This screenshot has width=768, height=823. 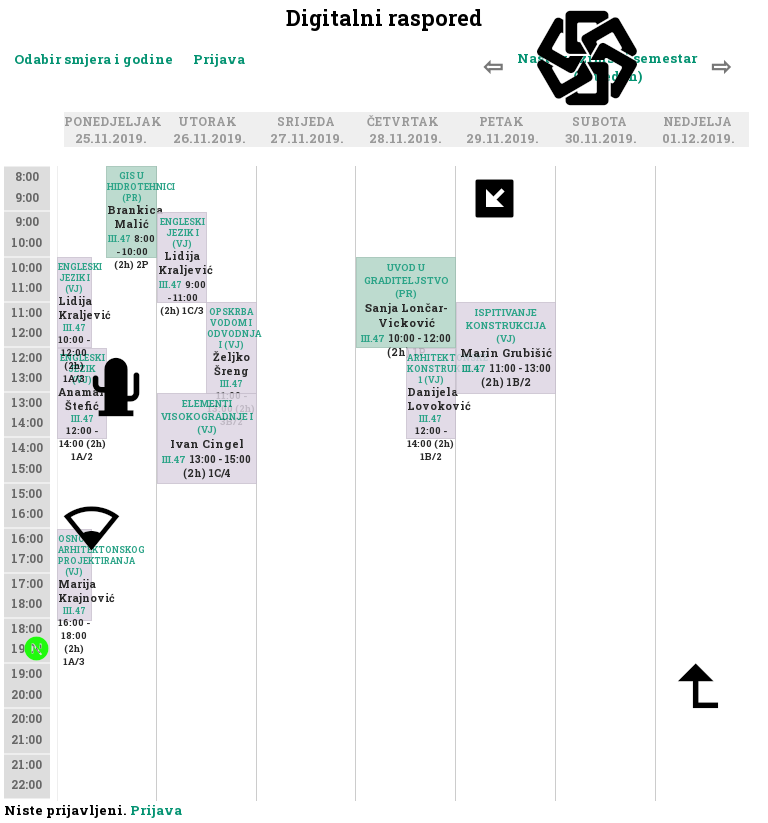 What do you see at coordinates (698, 688) in the screenshot?
I see `go back and up to previous level` at bounding box center [698, 688].